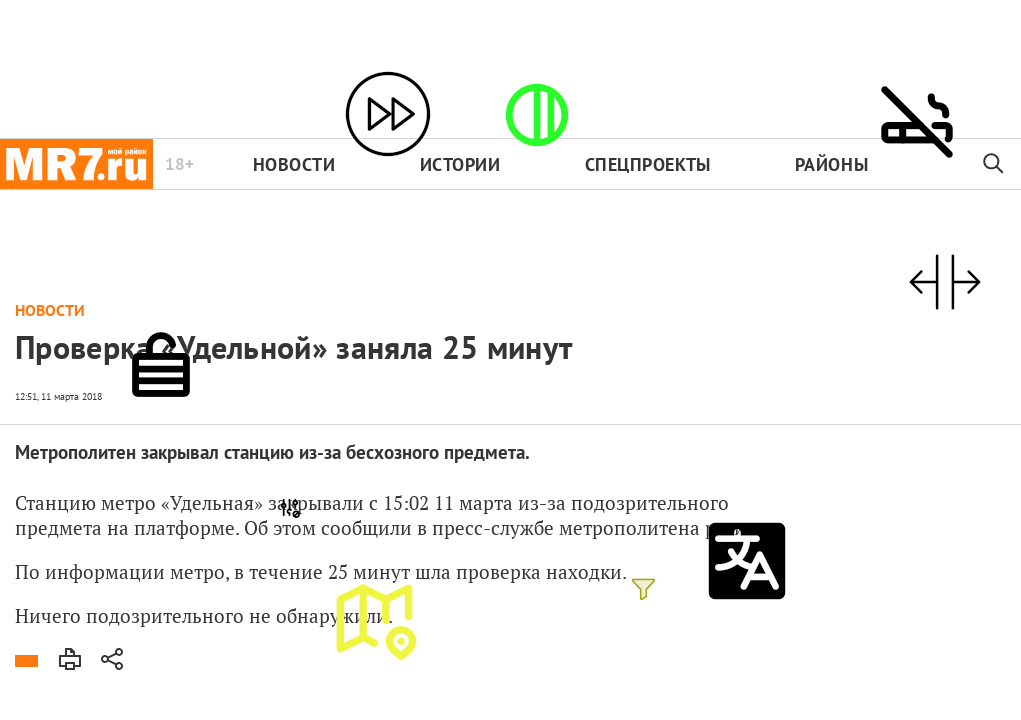 The image size is (1021, 720). I want to click on indicates a no smoking zone, so click(917, 122).